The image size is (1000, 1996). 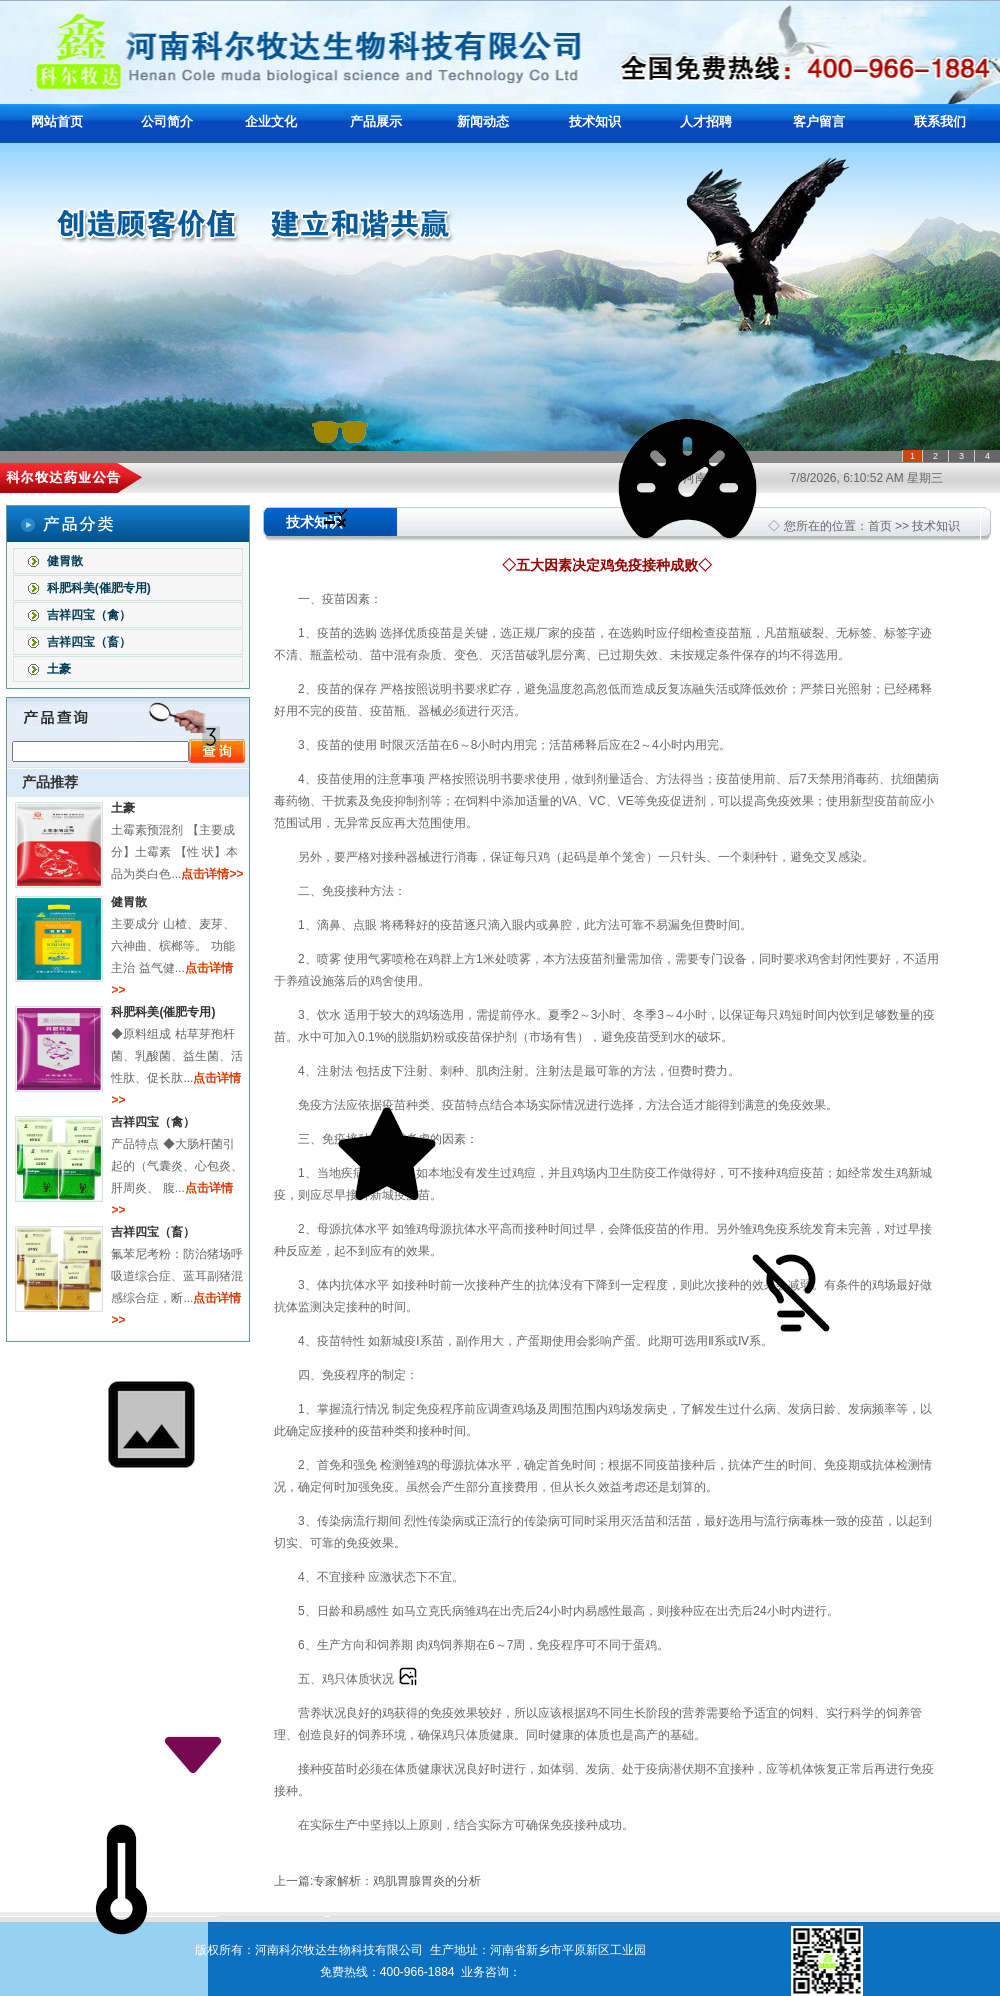 I want to click on enable reading mode, so click(x=340, y=432).